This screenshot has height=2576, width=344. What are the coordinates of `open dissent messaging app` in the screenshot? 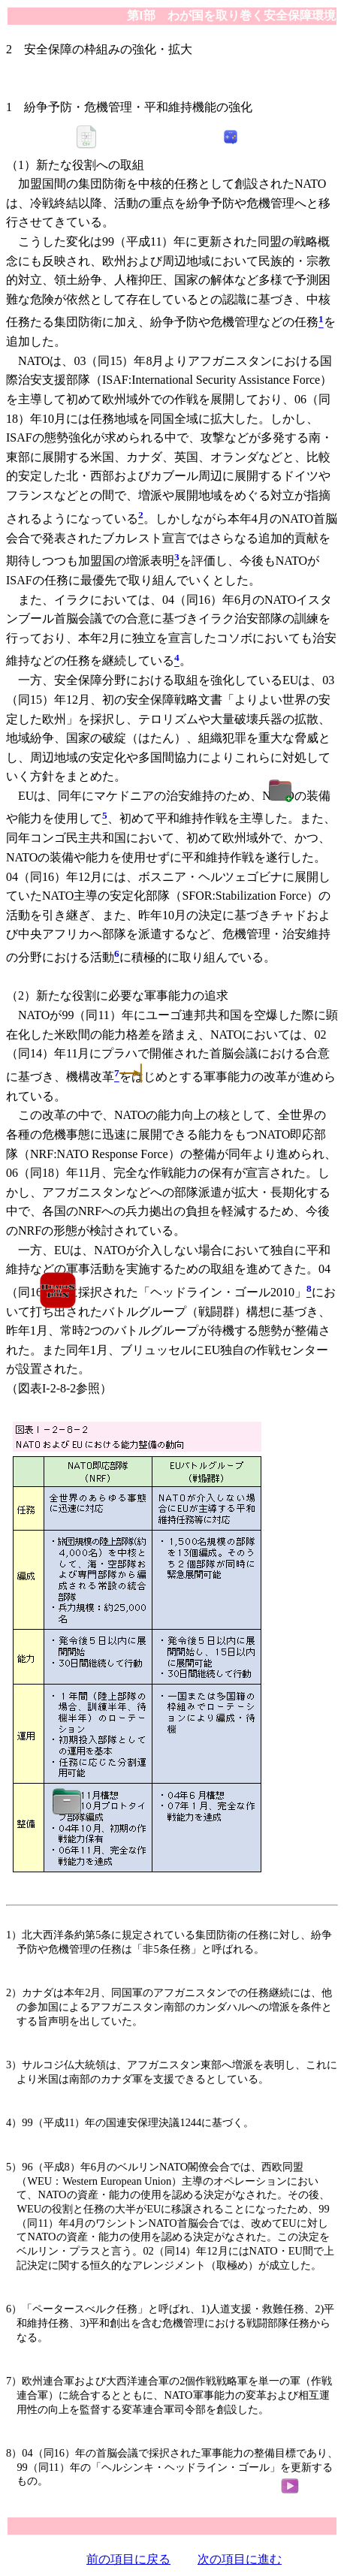 It's located at (231, 137).